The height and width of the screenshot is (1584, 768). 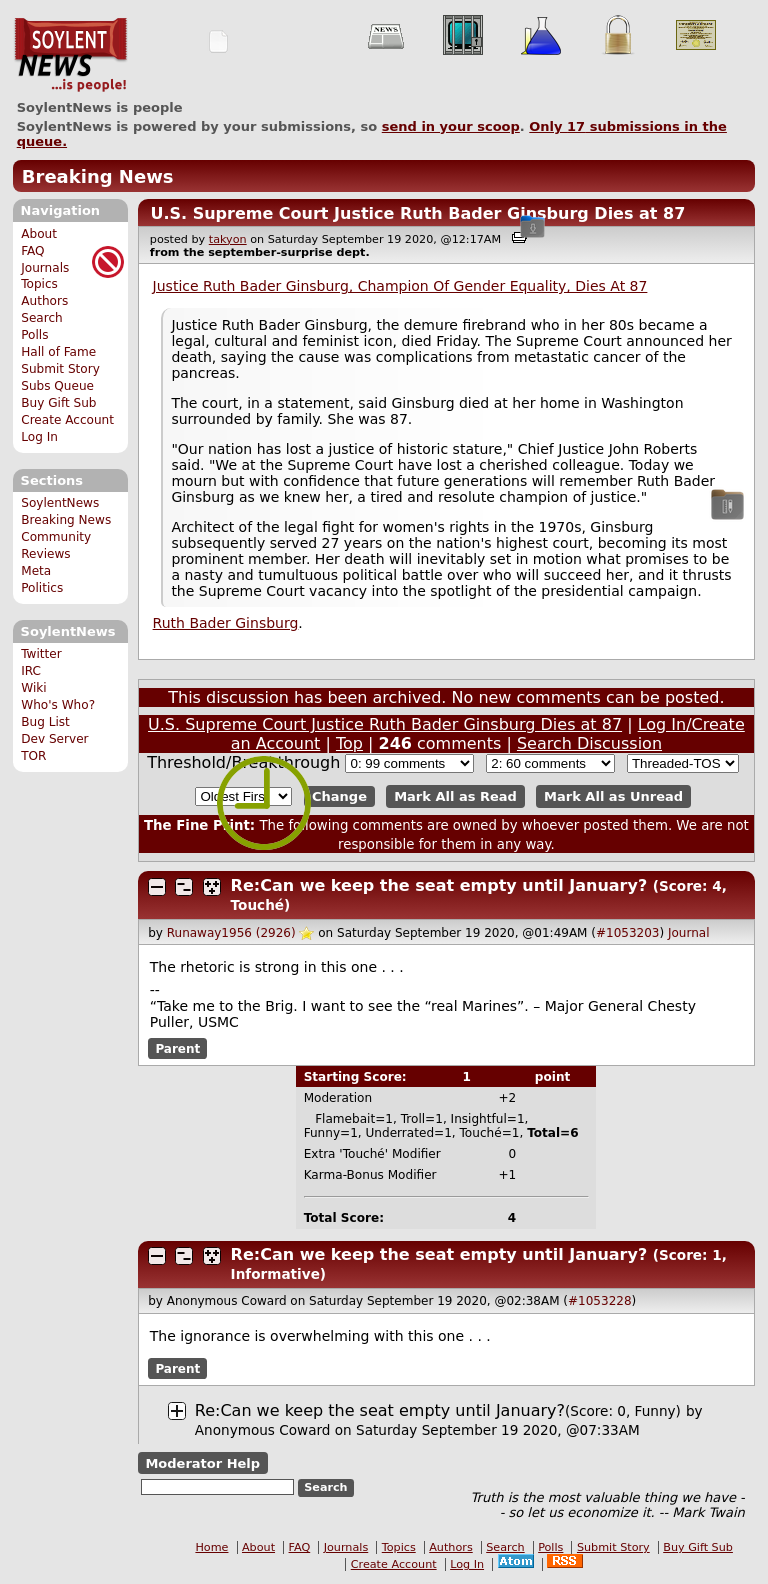 I want to click on cancel or abort current action, so click(x=108, y=262).